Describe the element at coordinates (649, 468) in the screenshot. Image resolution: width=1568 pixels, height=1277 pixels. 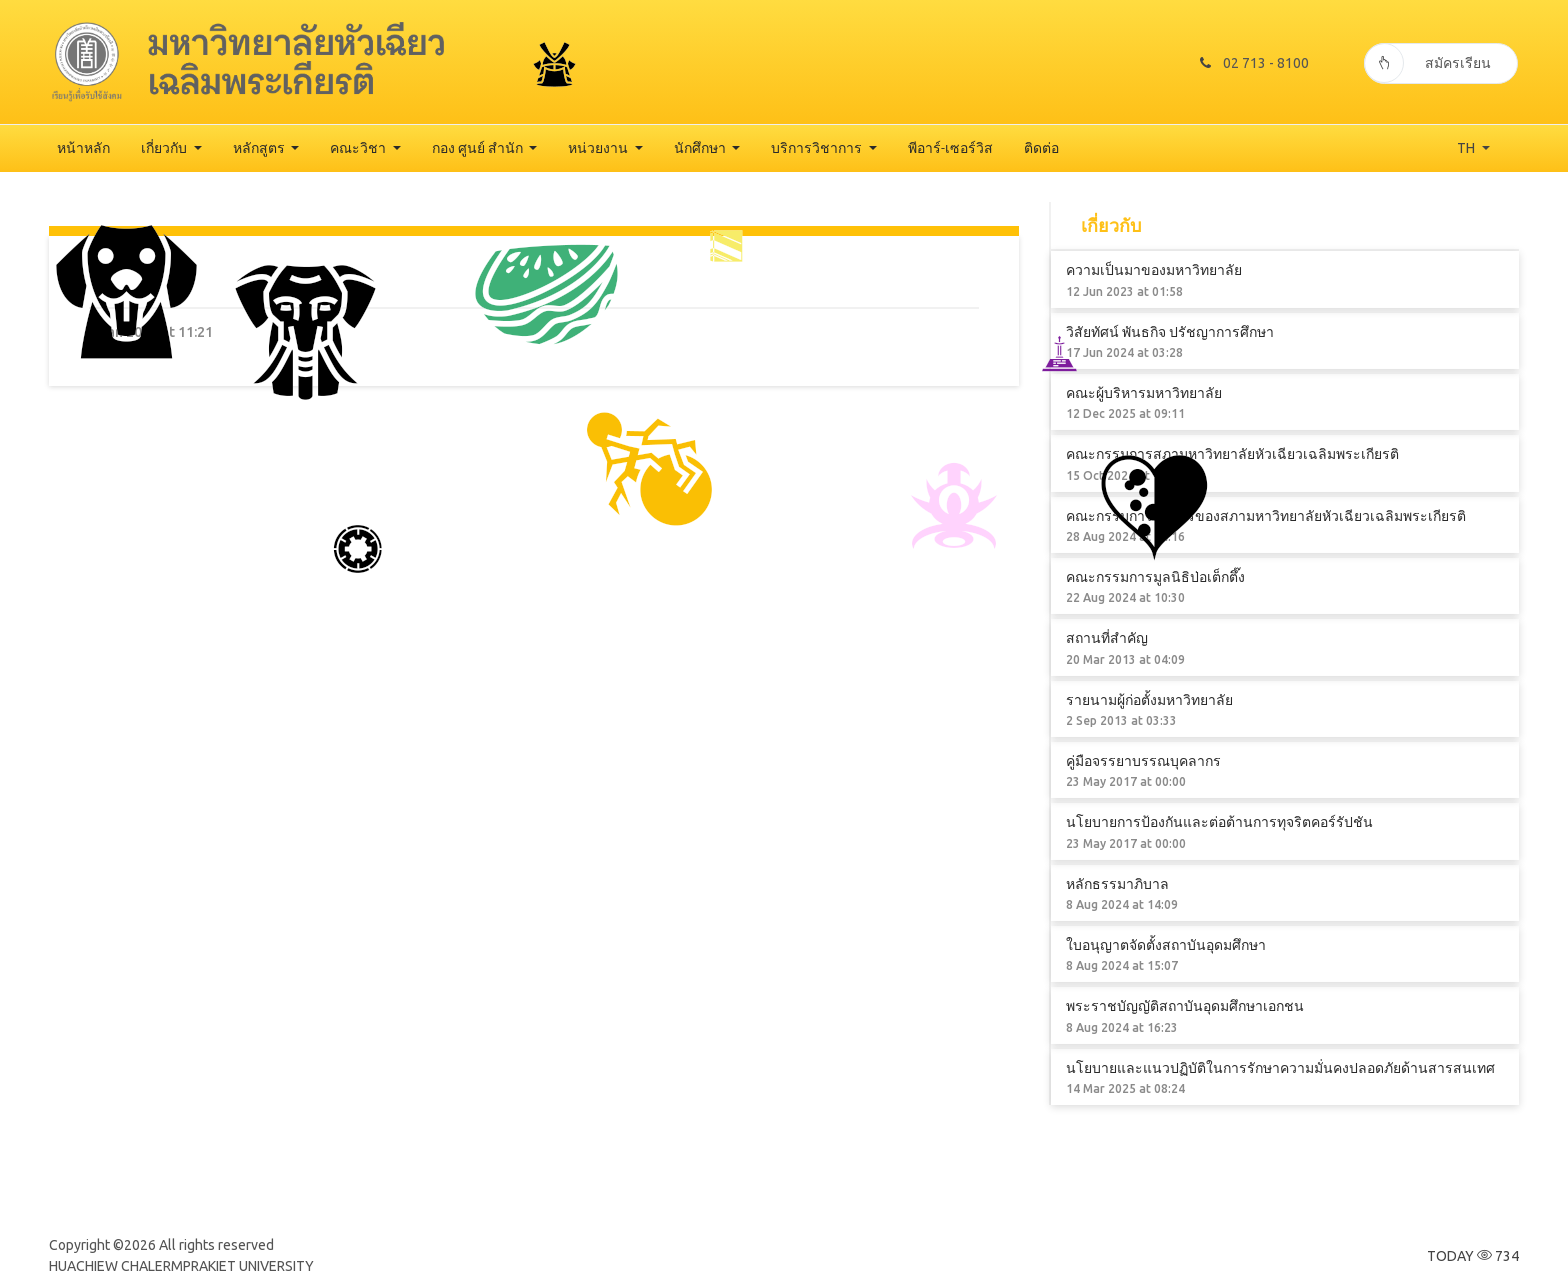
I see `indicates electrical or energy-based attack` at that location.